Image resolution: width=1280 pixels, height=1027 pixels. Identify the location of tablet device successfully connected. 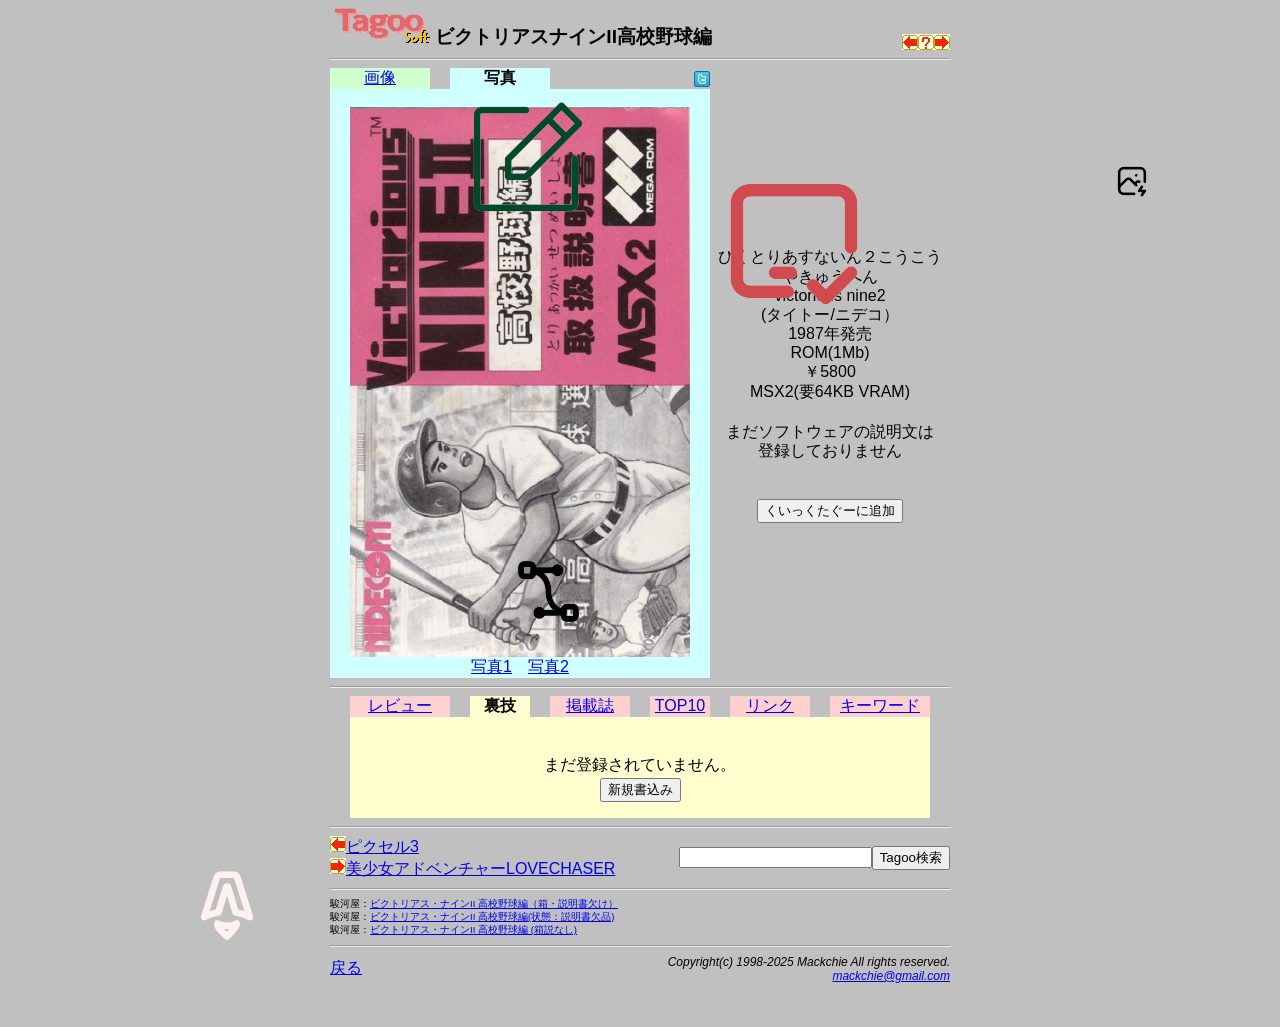
(794, 241).